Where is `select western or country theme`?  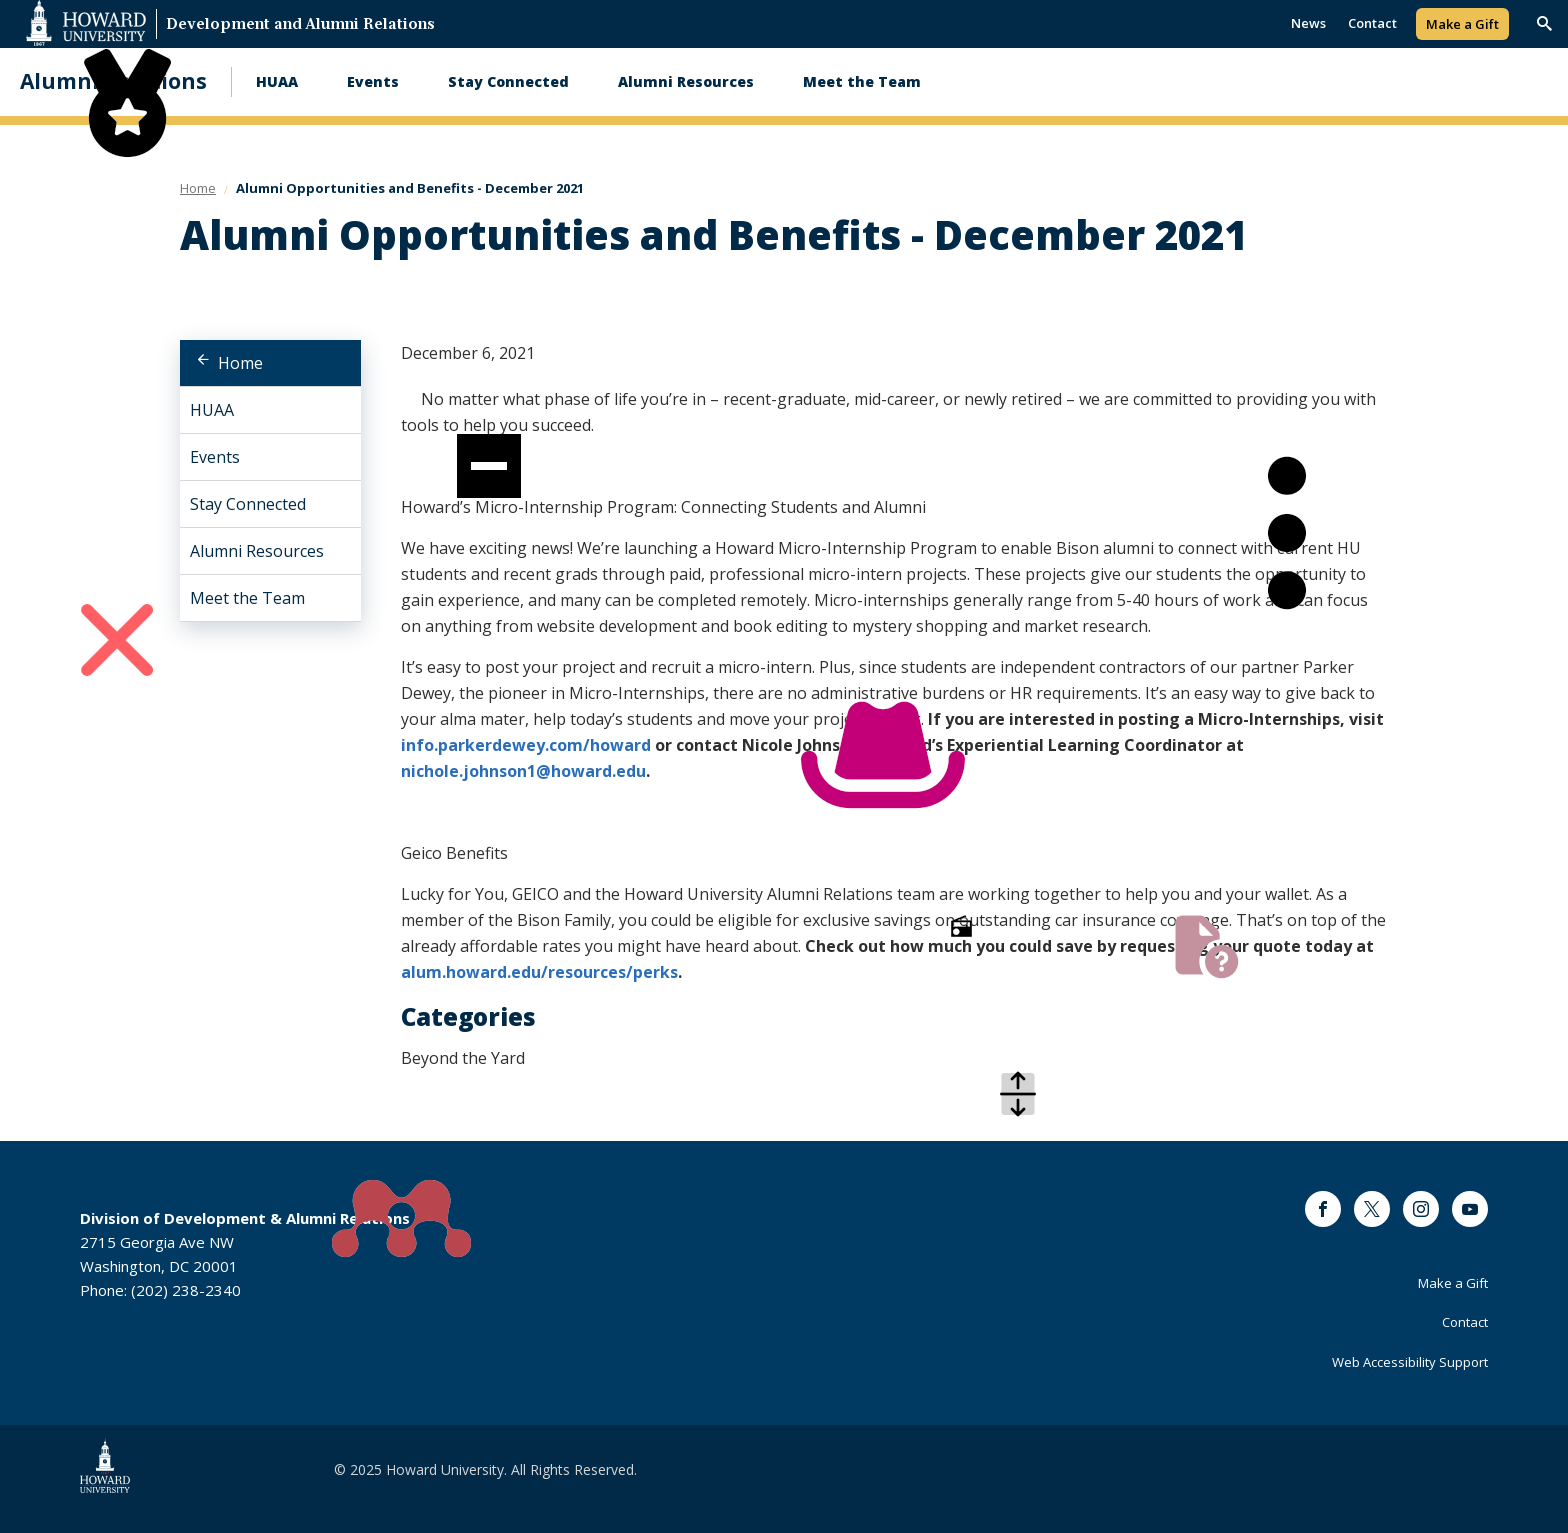
select western or country theme is located at coordinates (883, 759).